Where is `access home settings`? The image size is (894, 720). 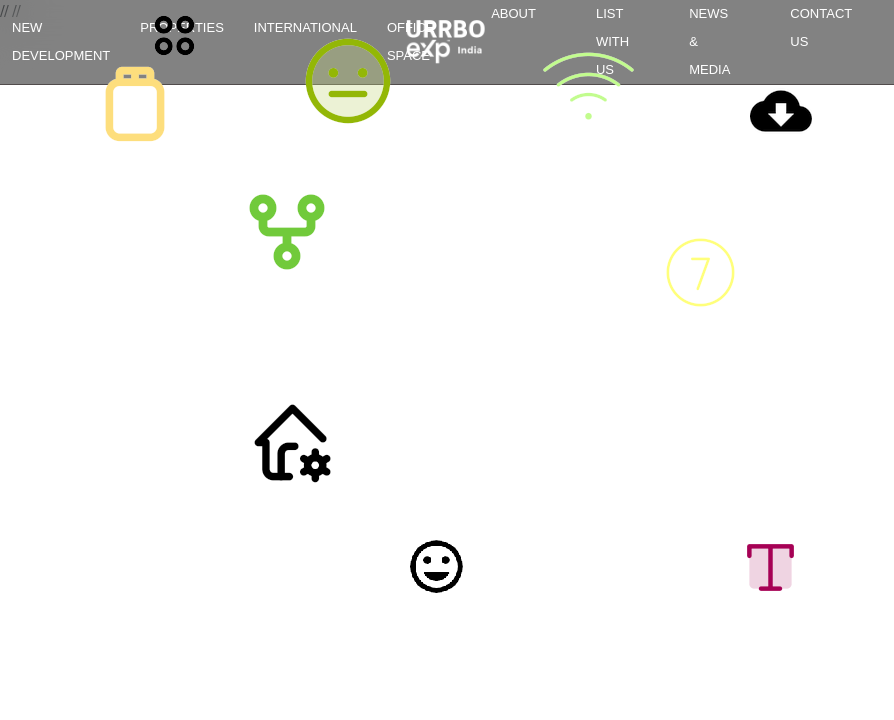
access home settings is located at coordinates (292, 442).